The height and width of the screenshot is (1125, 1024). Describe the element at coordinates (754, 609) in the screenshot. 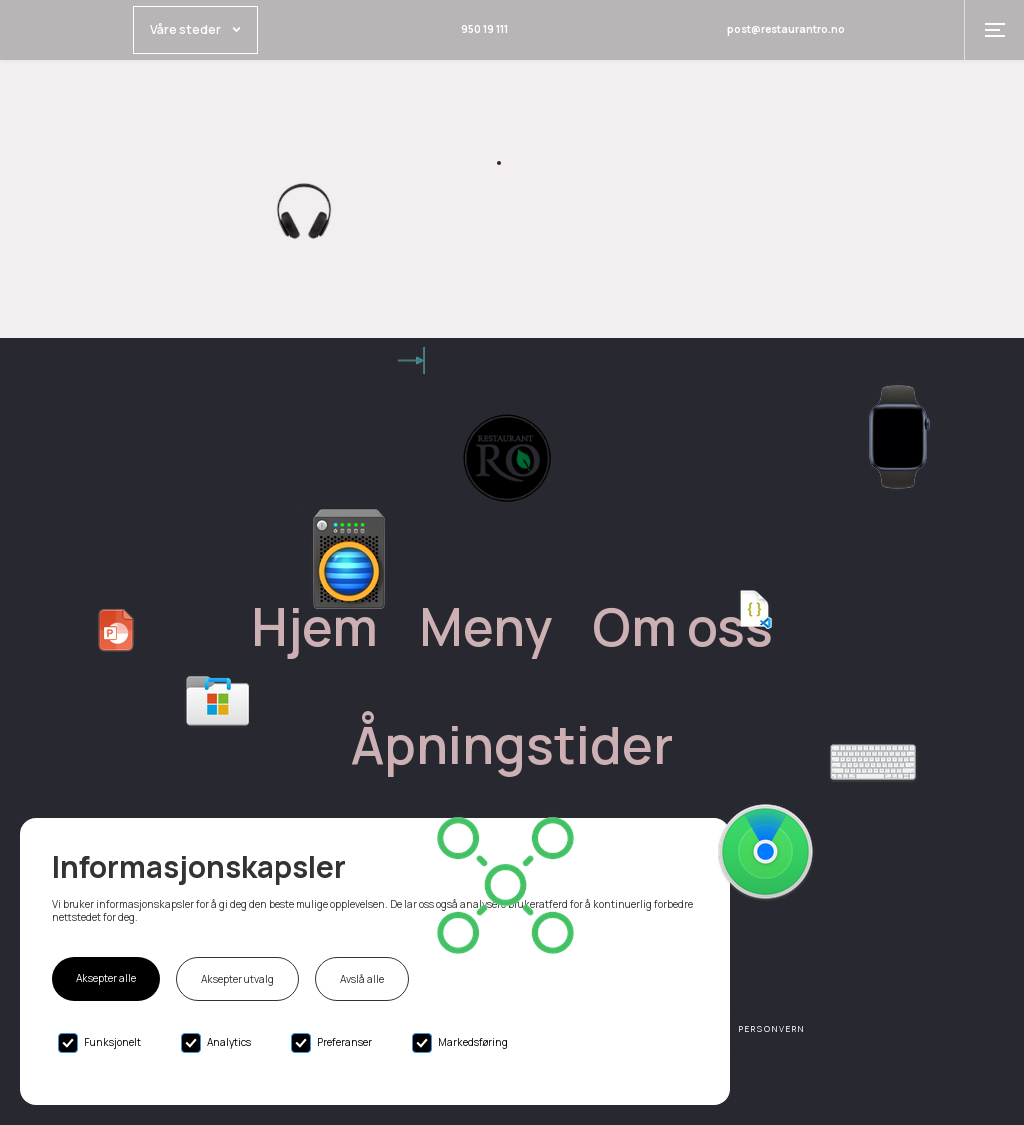

I see `open or edit a JSON file in Visual Studio Code` at that location.